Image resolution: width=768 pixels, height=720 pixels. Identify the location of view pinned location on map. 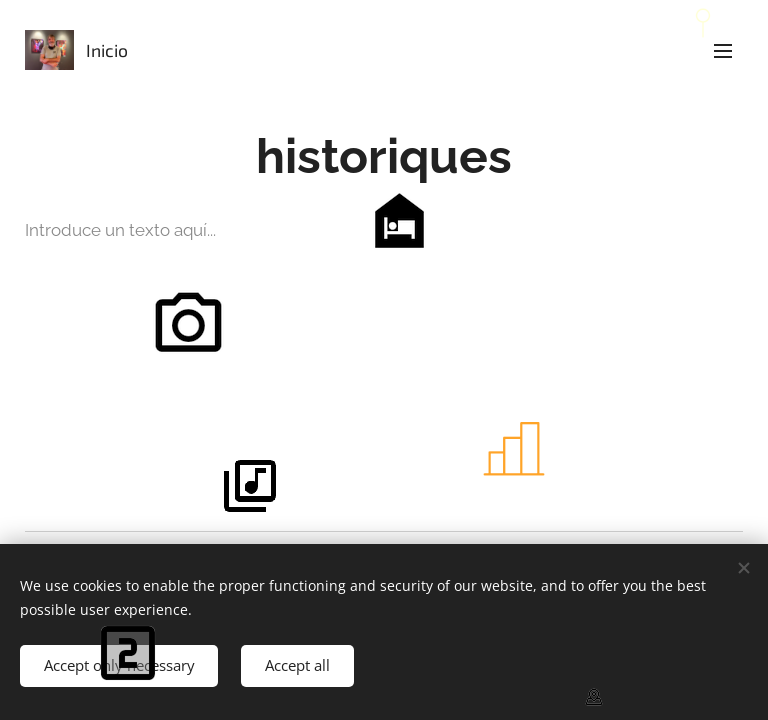
(594, 697).